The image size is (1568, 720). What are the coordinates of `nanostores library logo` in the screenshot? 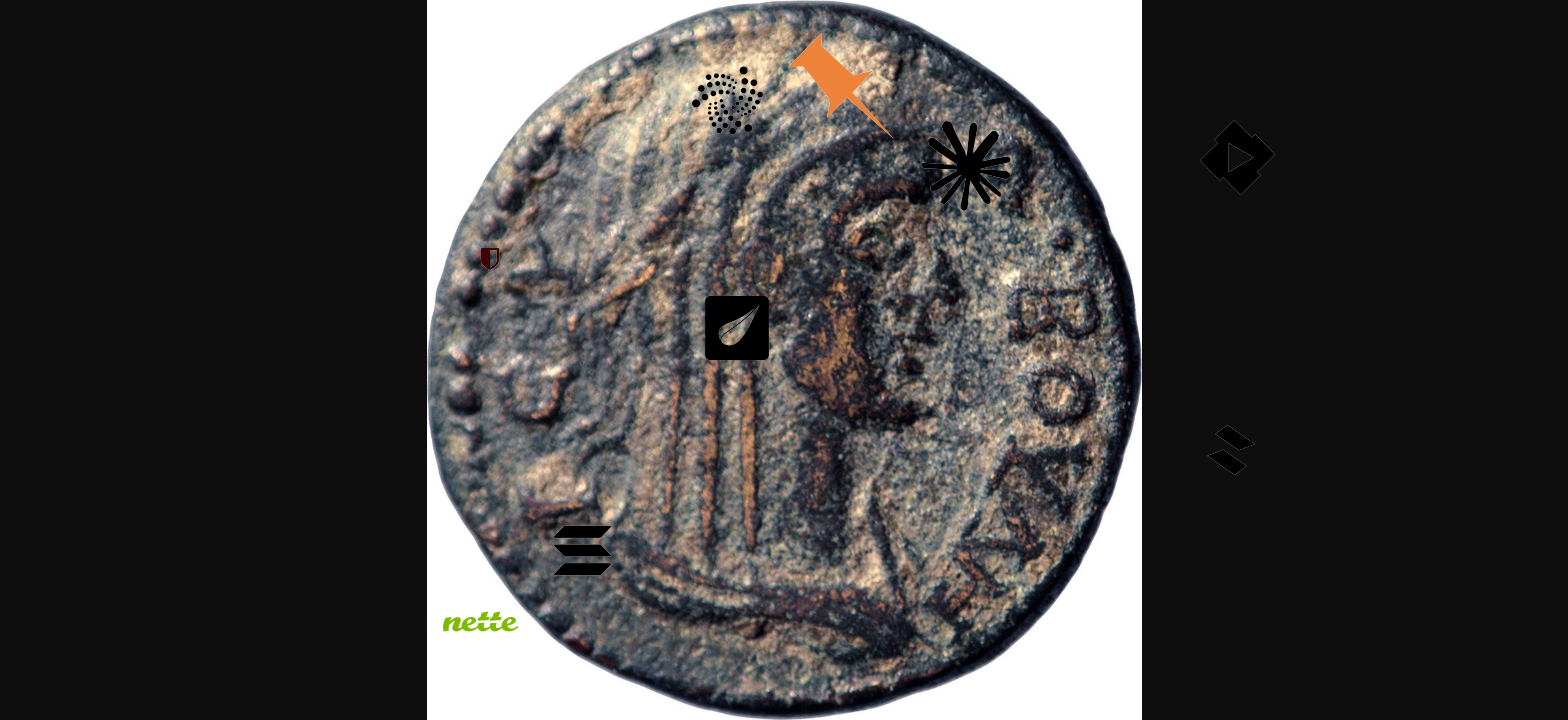 It's located at (1231, 450).